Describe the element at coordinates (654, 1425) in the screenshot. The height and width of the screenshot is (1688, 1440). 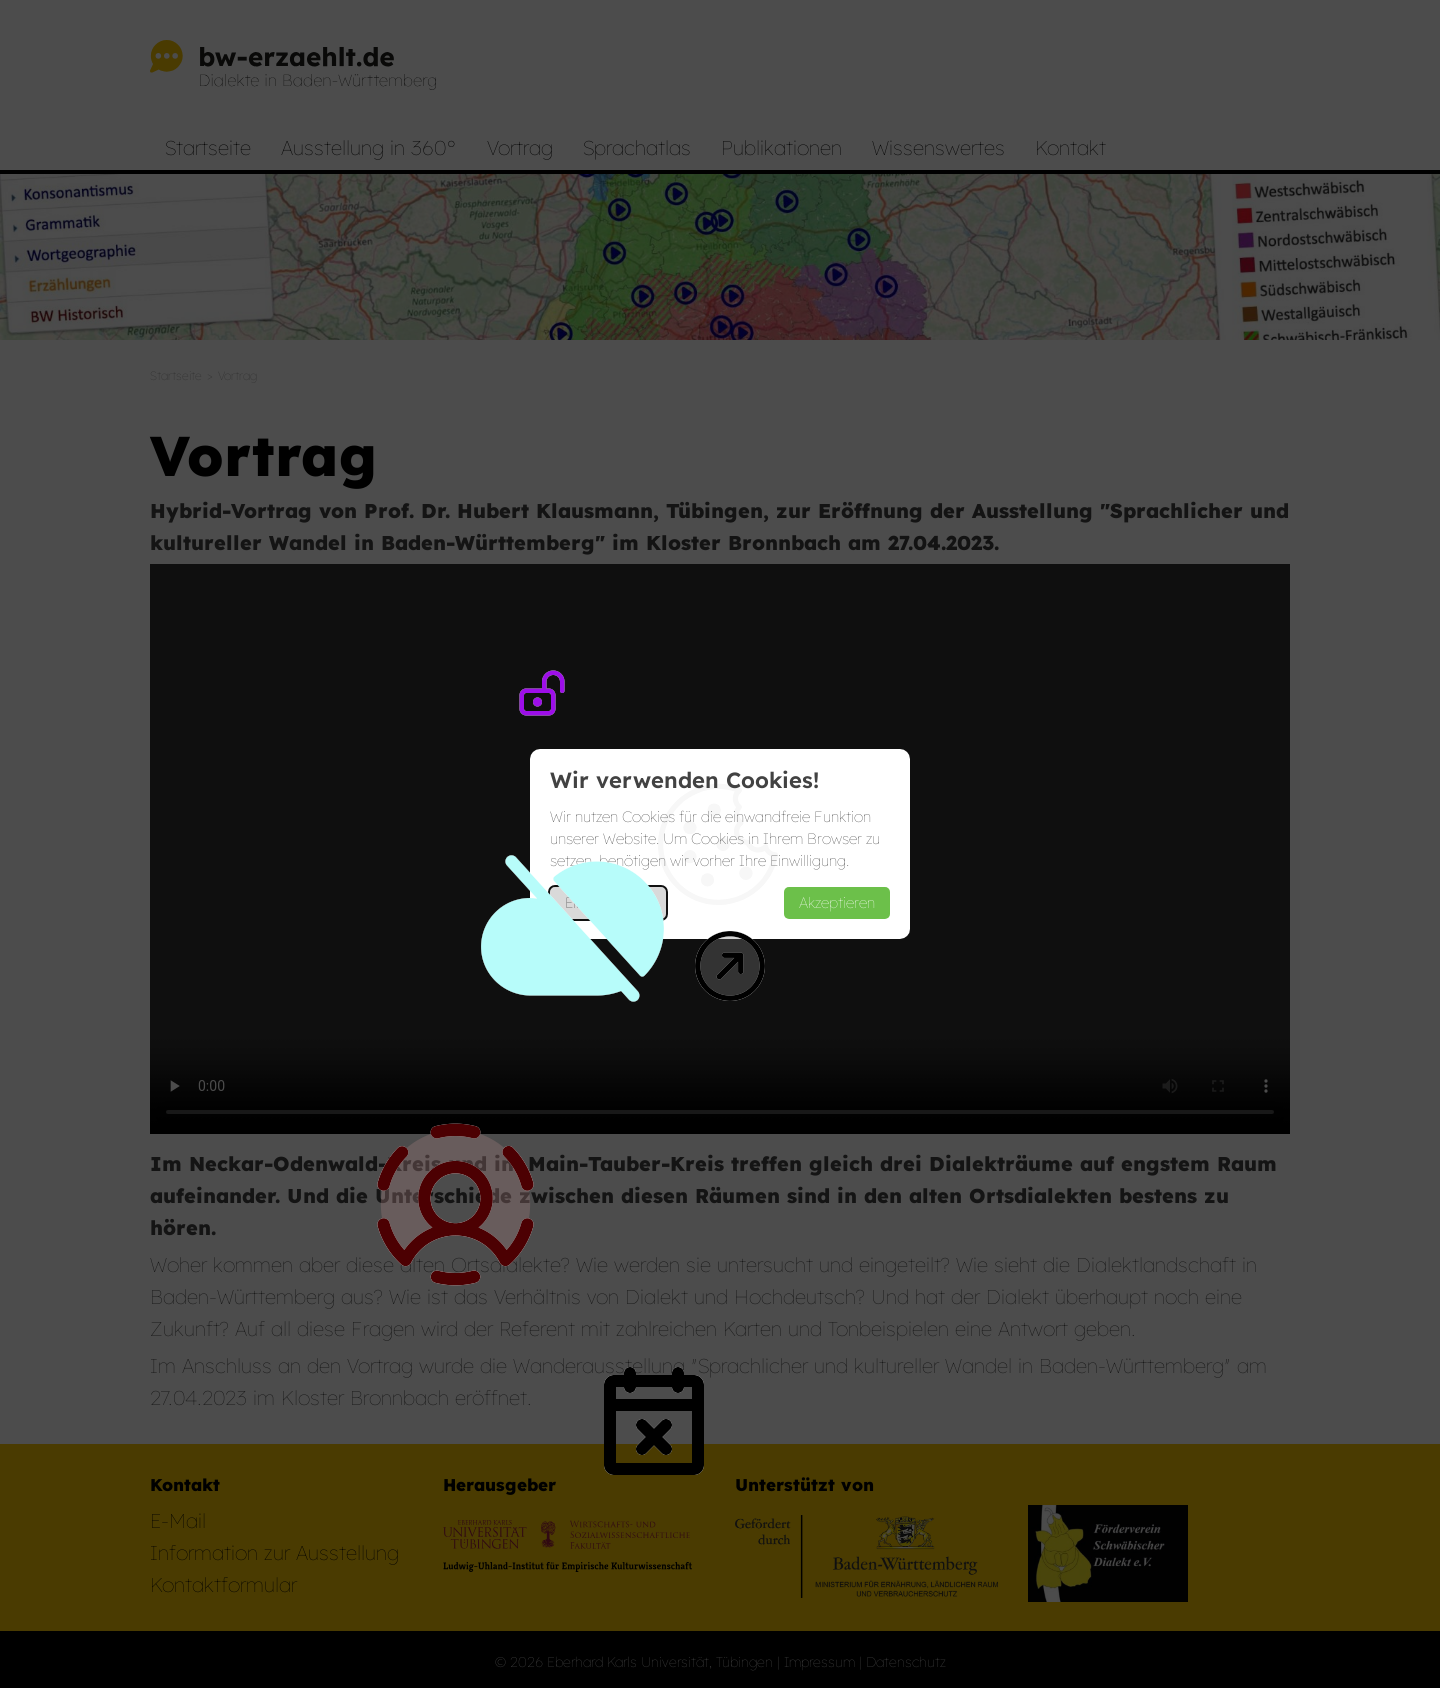
I see `cancel or delete a scheduled event` at that location.